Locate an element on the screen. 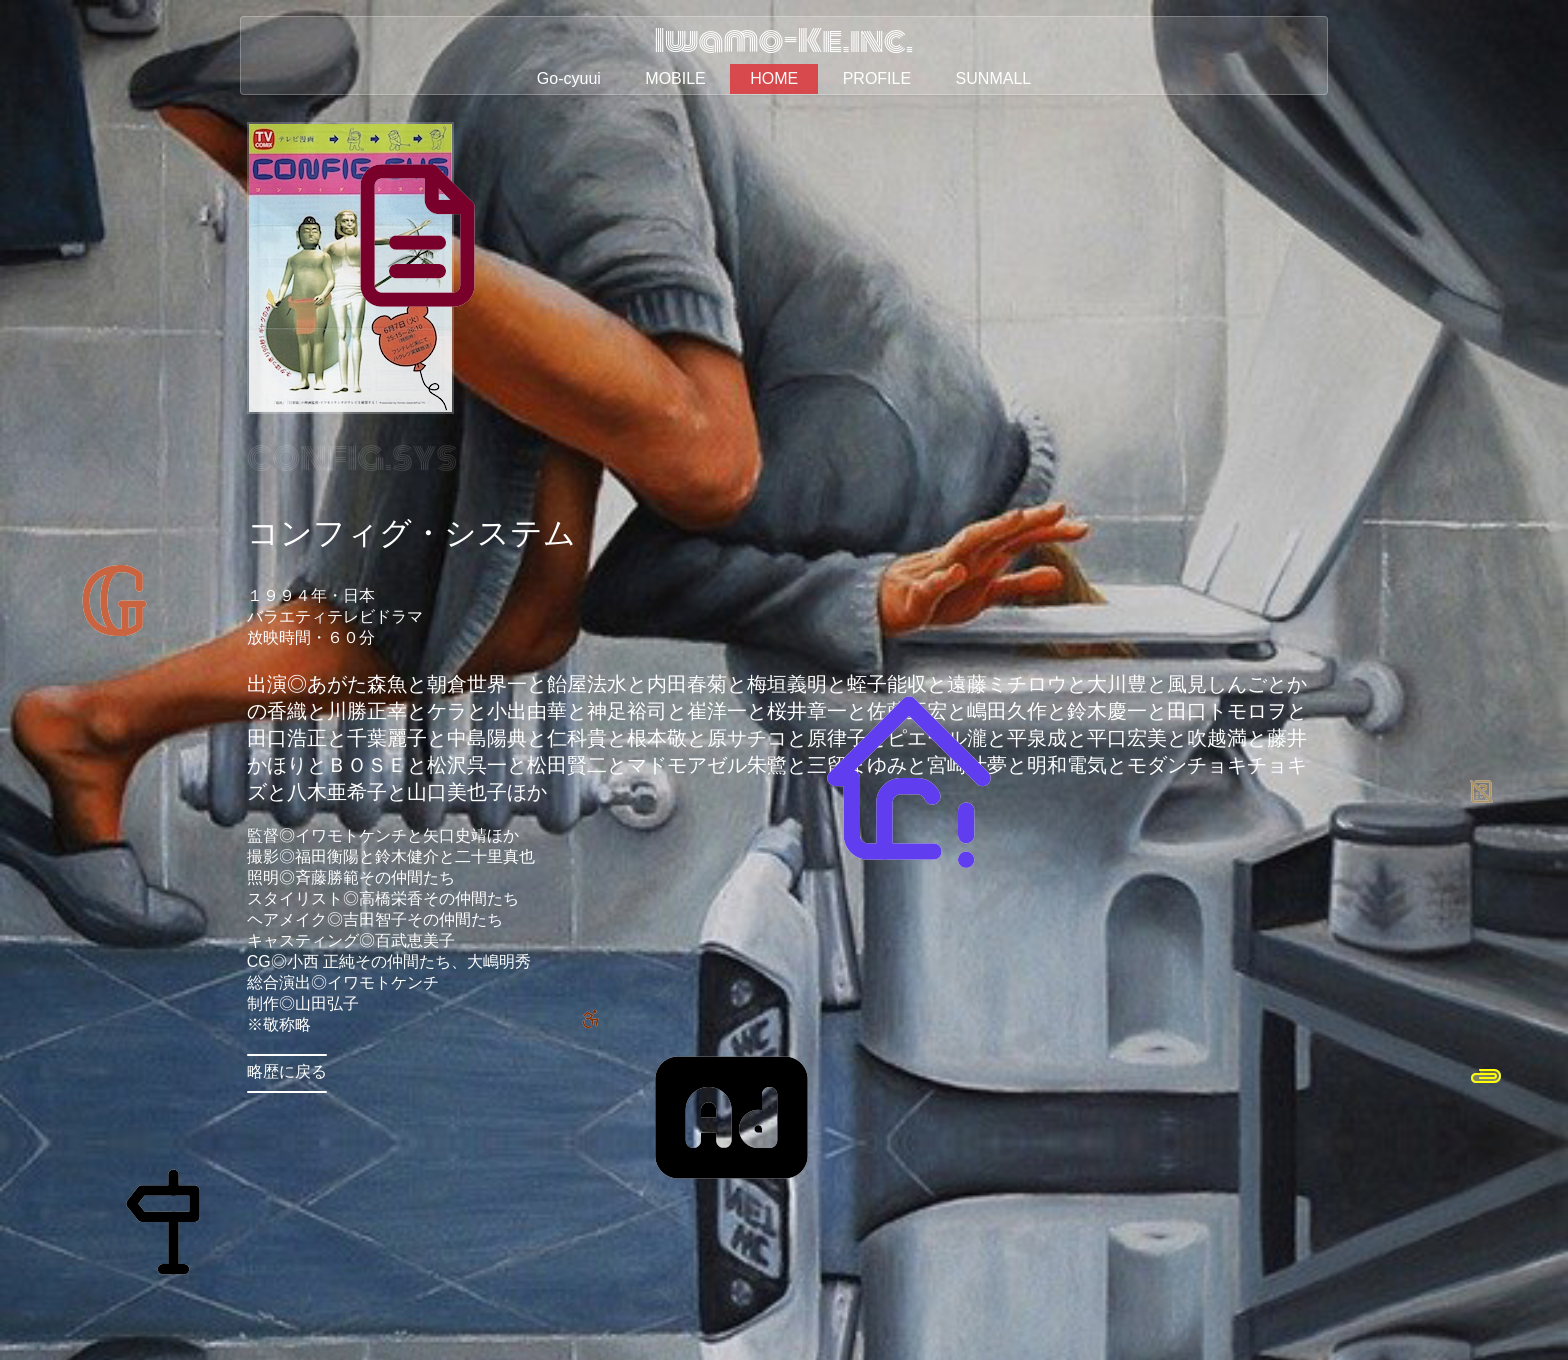  attach a file to your message is located at coordinates (1486, 1076).